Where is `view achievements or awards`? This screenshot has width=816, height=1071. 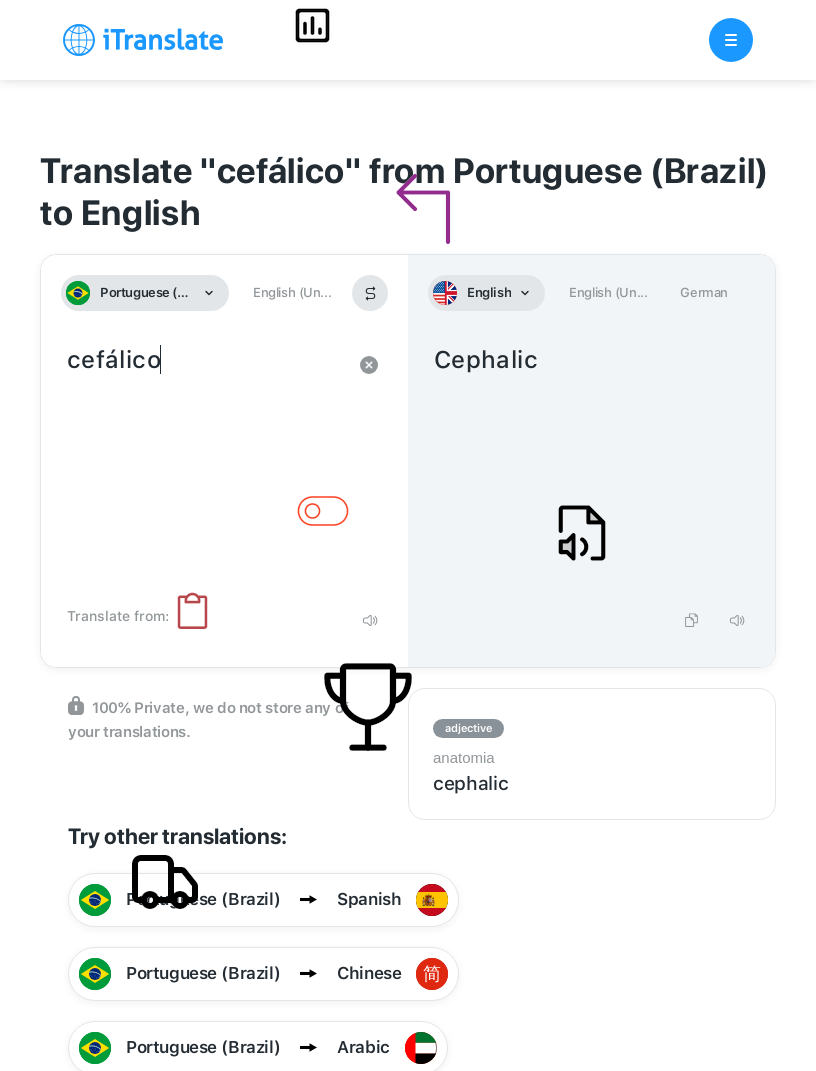 view achievements or awards is located at coordinates (368, 707).